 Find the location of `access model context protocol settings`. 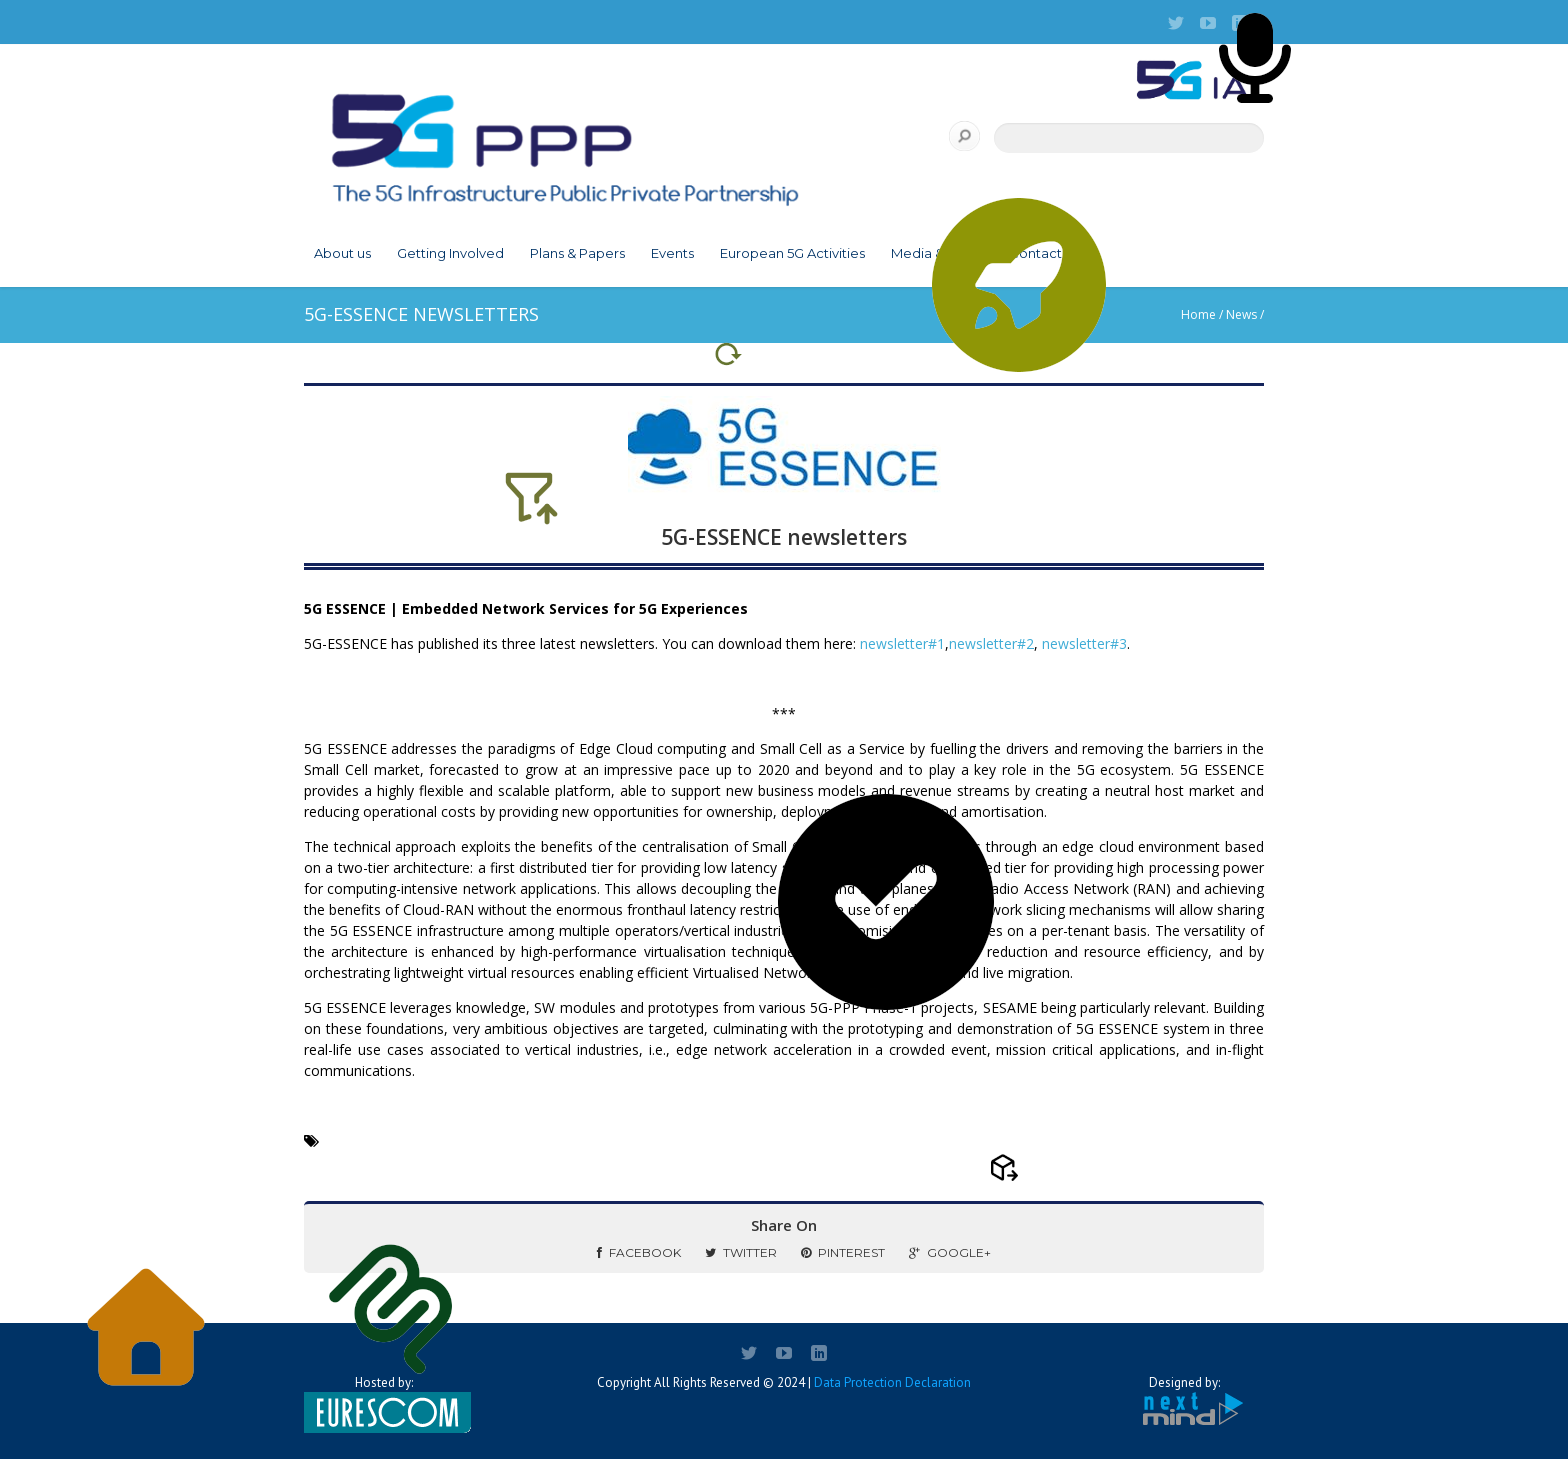

access model context protocol settings is located at coordinates (390, 1309).